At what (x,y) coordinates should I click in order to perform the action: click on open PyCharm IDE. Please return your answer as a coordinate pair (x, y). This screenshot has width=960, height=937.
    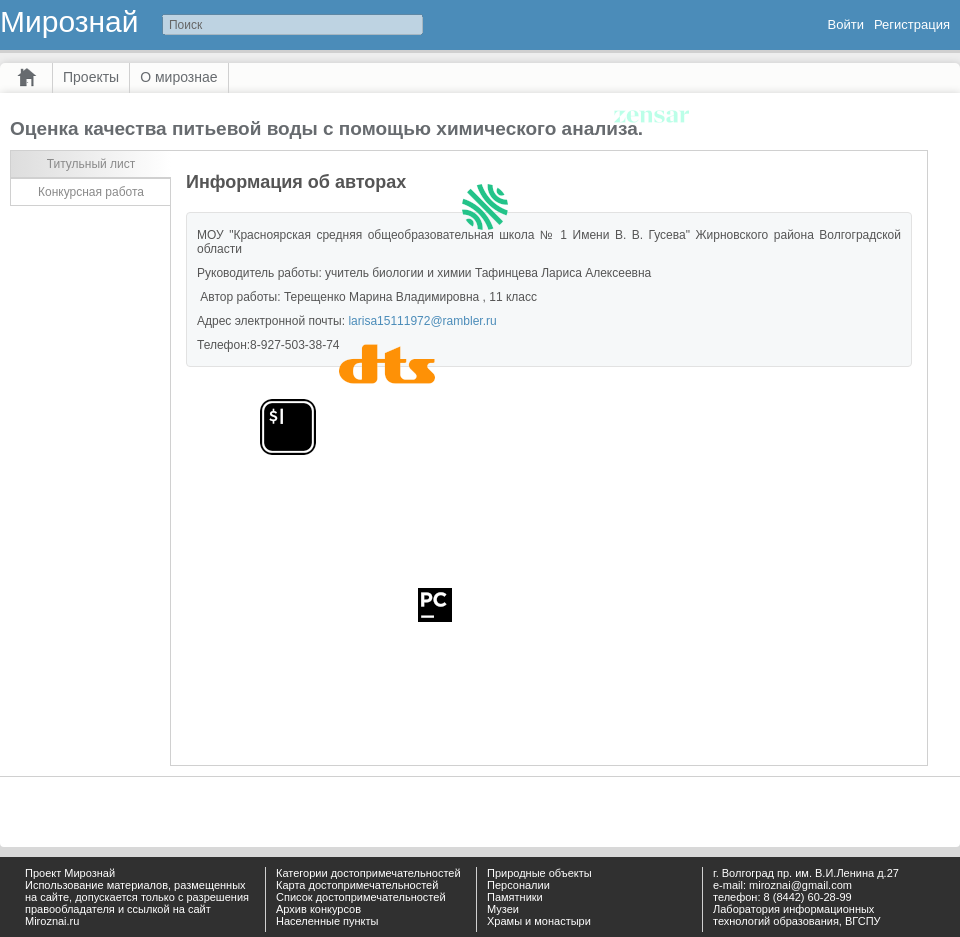
    Looking at the image, I should click on (435, 605).